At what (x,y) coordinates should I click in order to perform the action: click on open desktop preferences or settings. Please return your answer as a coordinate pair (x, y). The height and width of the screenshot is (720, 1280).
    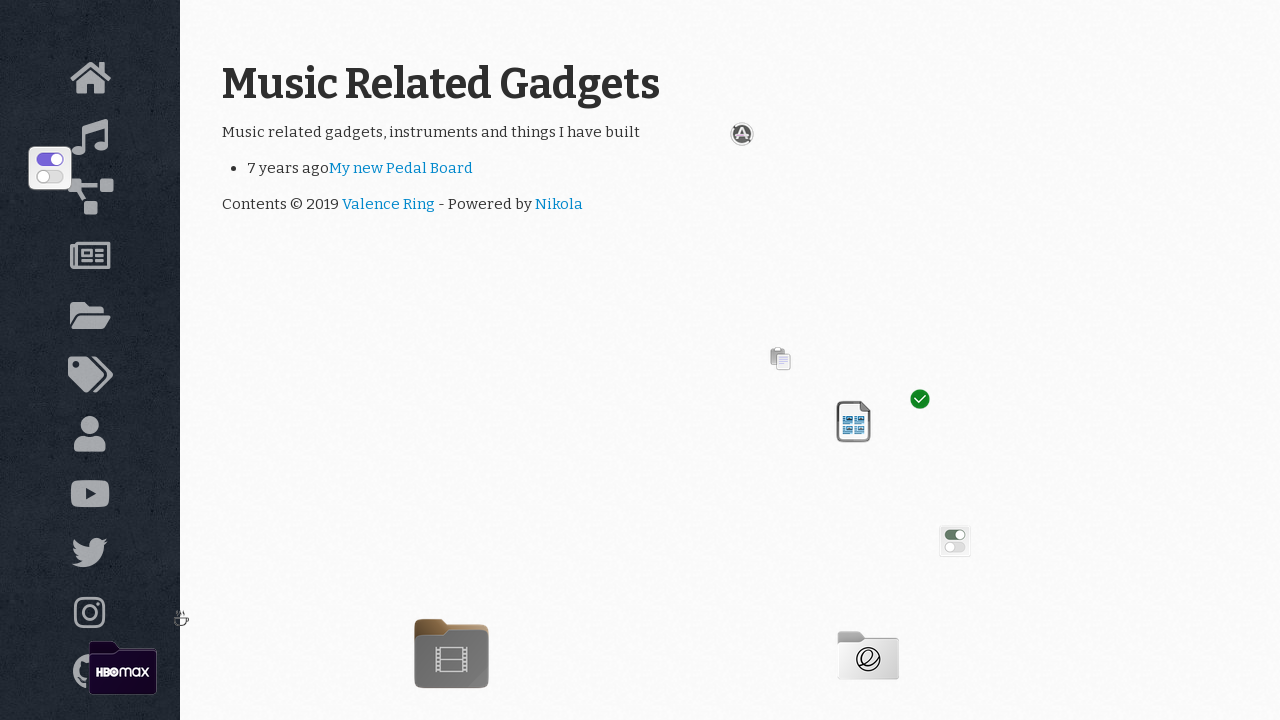
    Looking at the image, I should click on (50, 168).